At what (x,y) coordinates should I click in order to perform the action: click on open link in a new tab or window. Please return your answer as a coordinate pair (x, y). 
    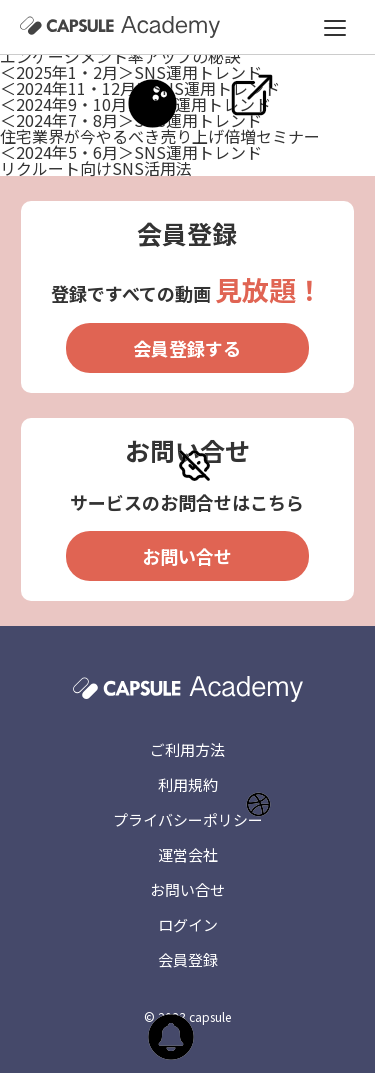
    Looking at the image, I should click on (252, 95).